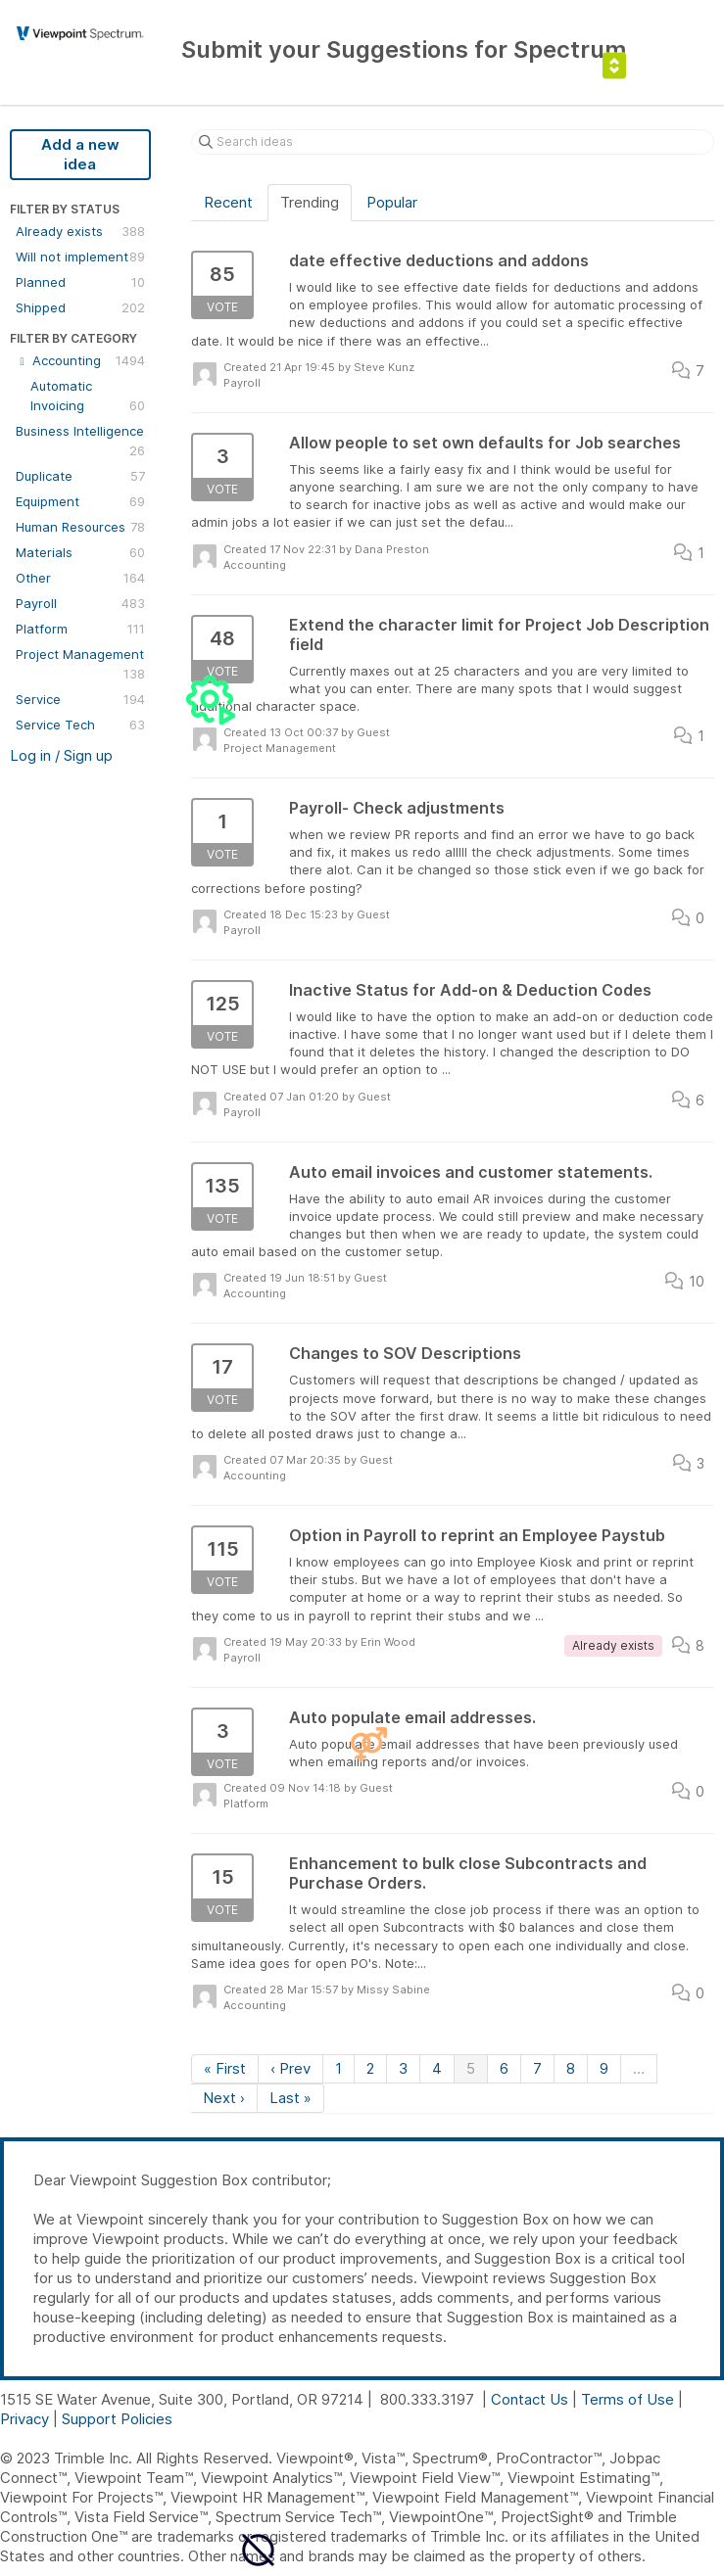 This screenshot has height=2576, width=724. What do you see at coordinates (258, 2550) in the screenshot?
I see `indicates a disabled or unavailable feature` at bounding box center [258, 2550].